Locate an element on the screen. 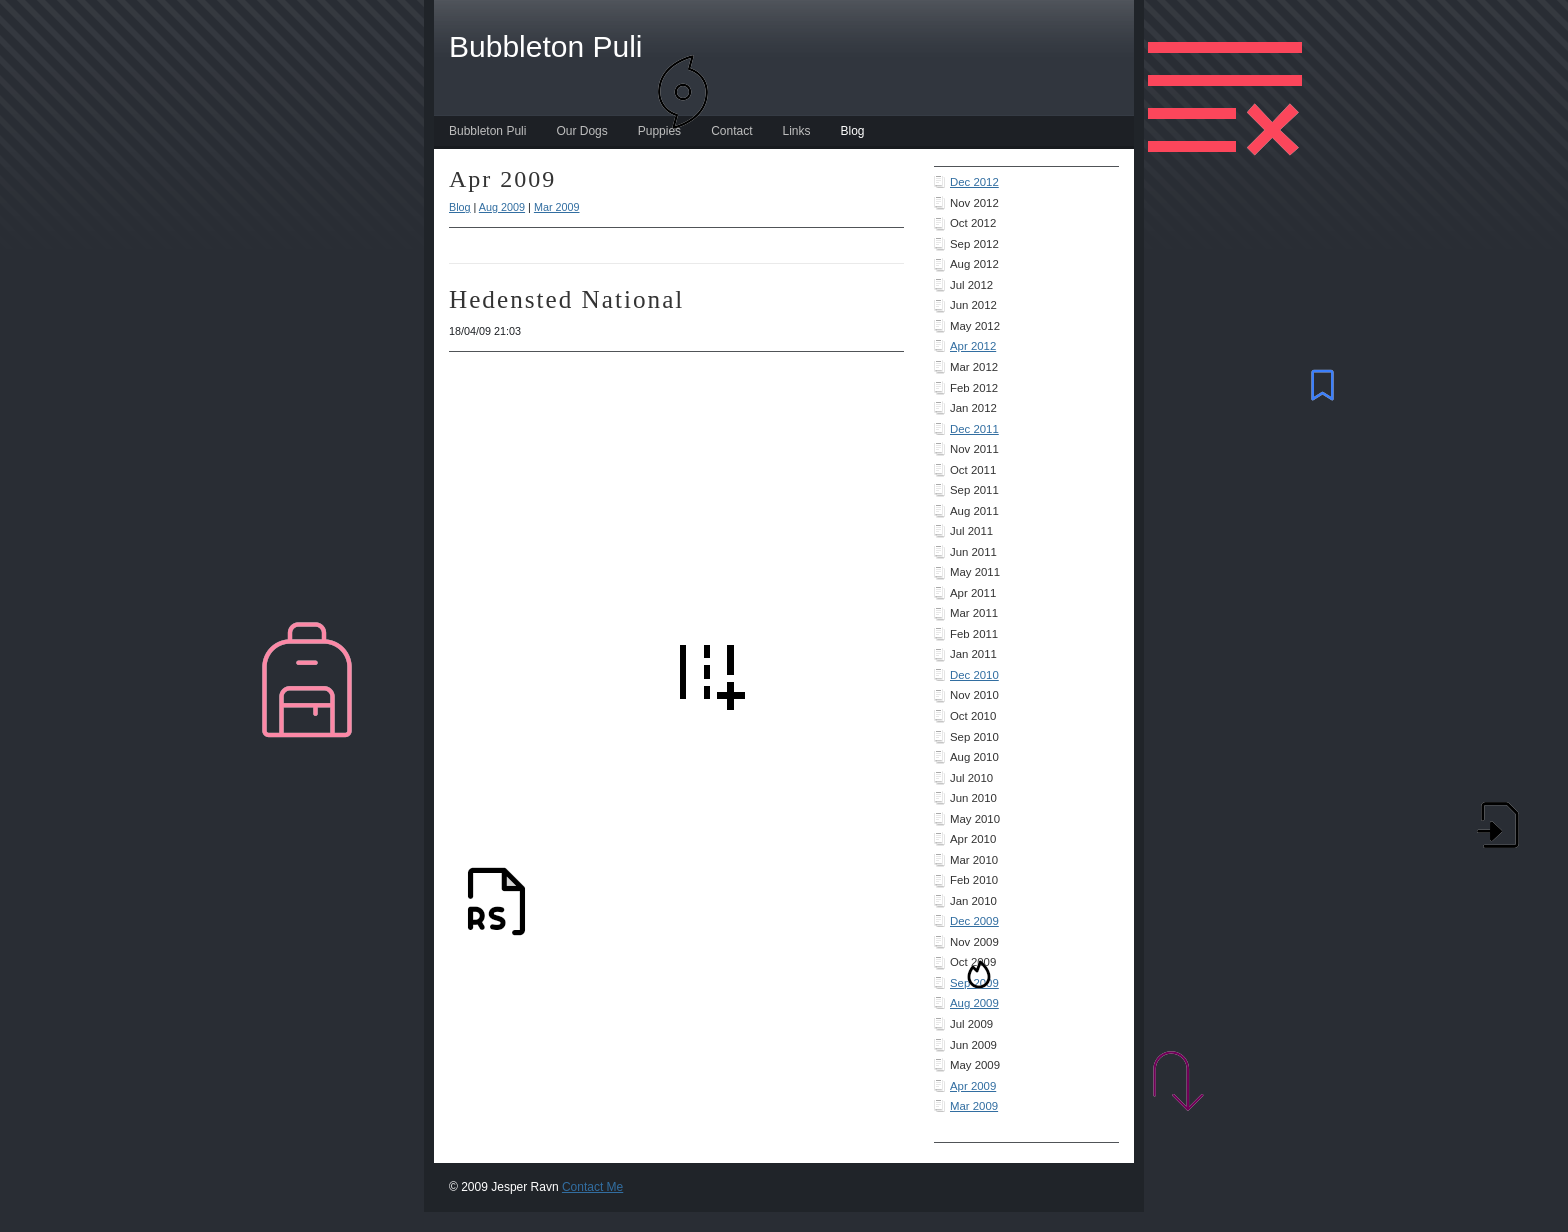 The image size is (1568, 1232). indicates hurricane or tropical storm warning is located at coordinates (683, 92).